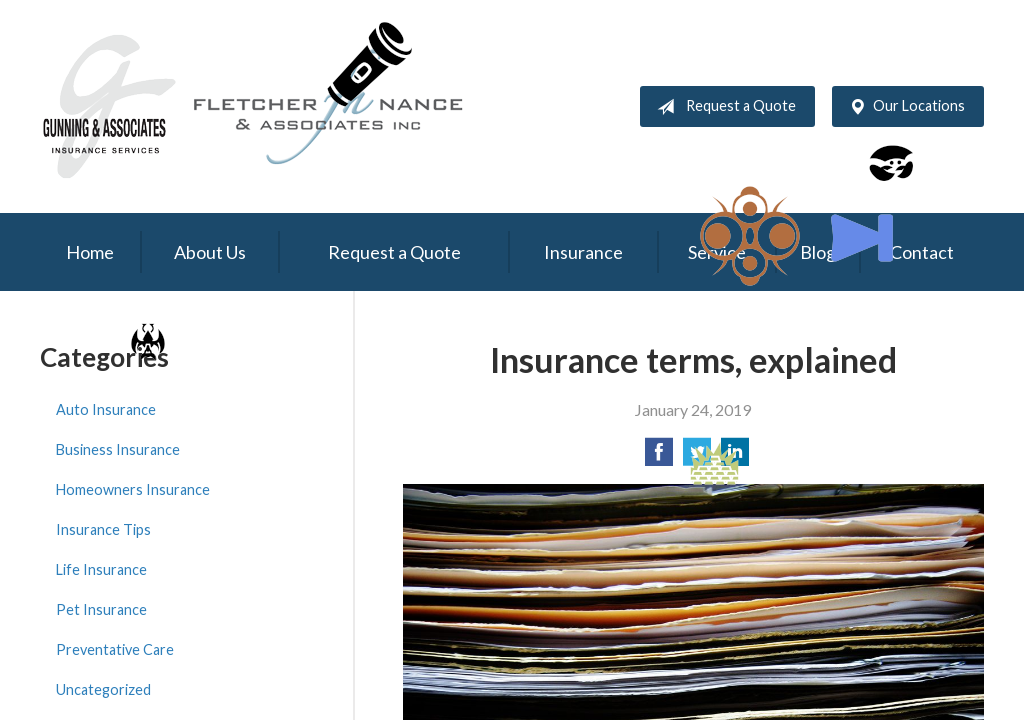  What do you see at coordinates (862, 238) in the screenshot?
I see `skip to next track or media` at bounding box center [862, 238].